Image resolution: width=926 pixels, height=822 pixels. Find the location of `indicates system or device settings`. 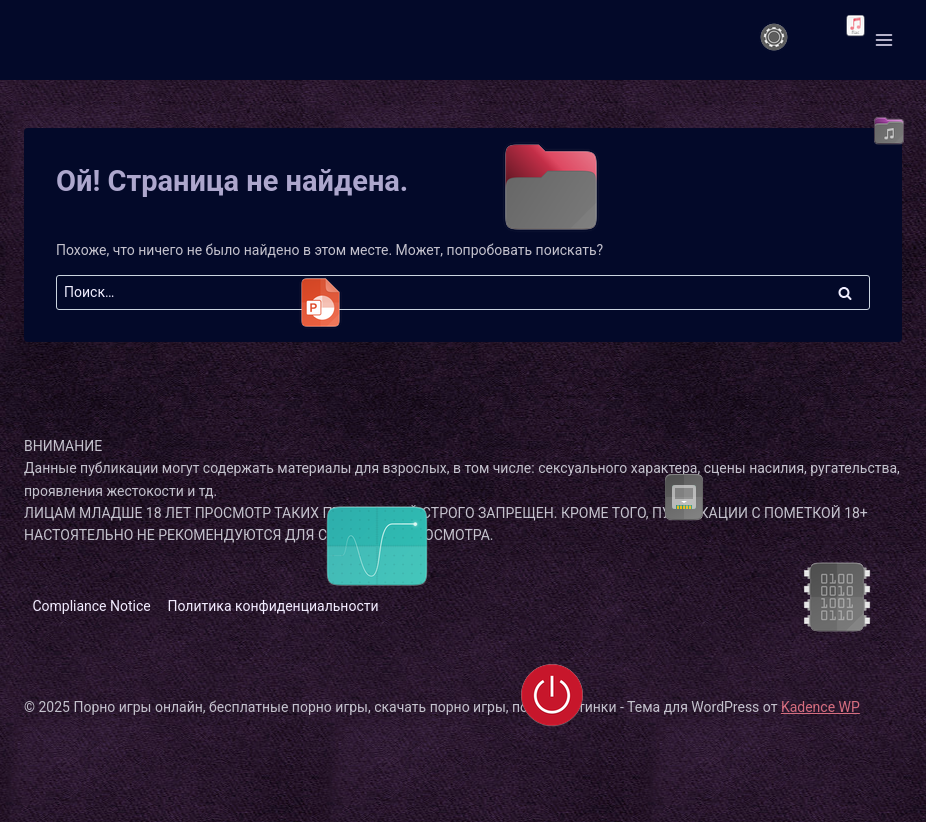

indicates system or device settings is located at coordinates (774, 37).